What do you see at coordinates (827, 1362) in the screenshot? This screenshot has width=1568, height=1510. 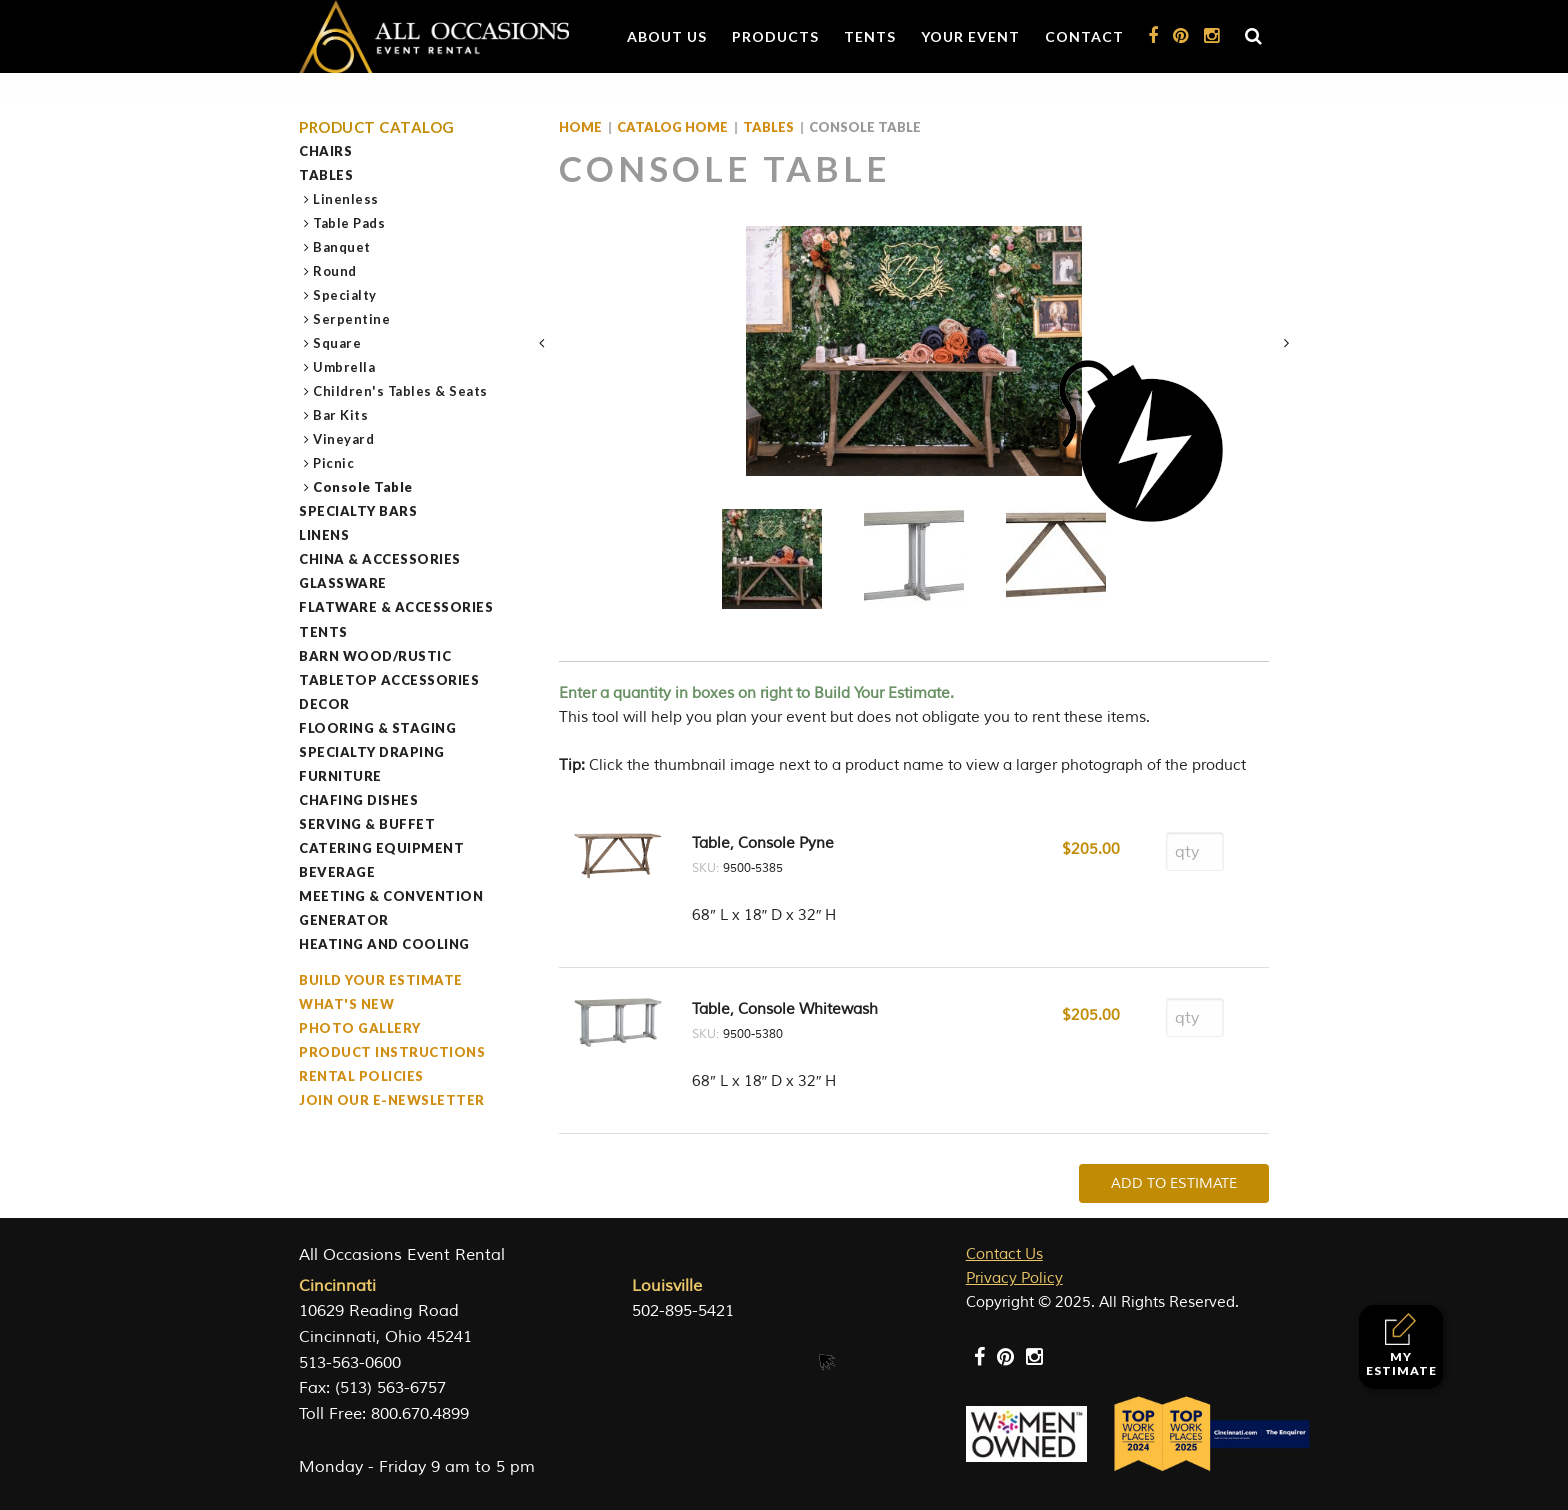 I see `access pet or animal-related features` at bounding box center [827, 1362].